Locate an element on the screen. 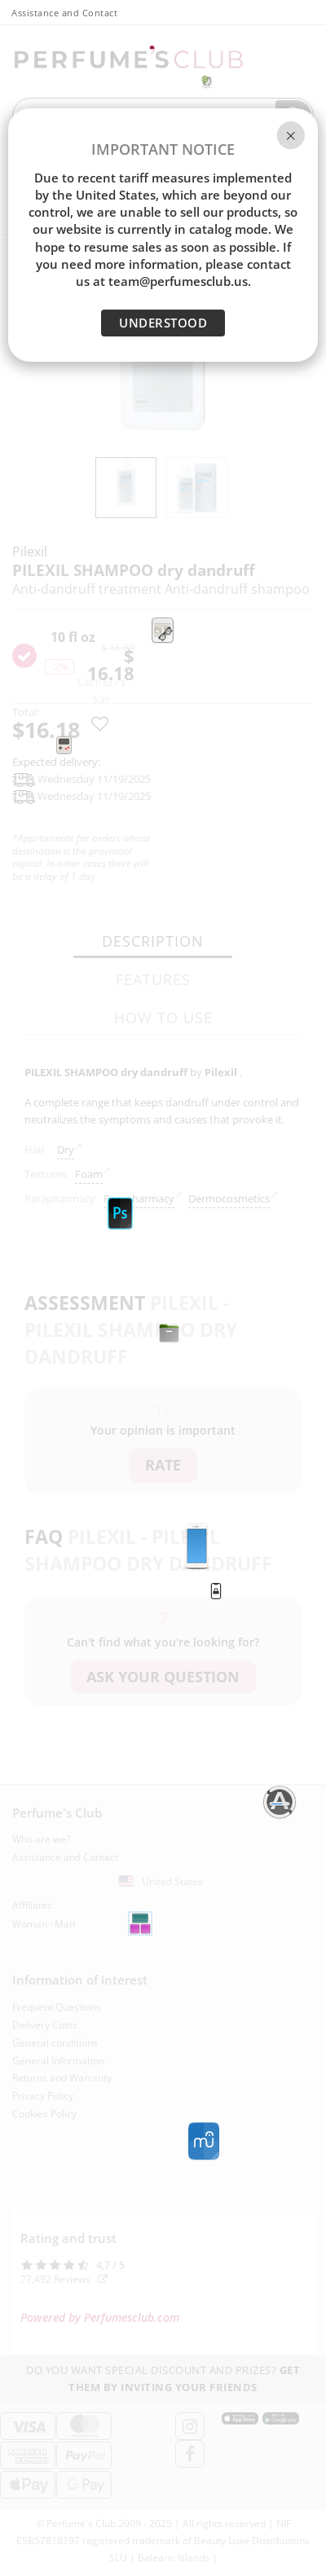  open the documents app is located at coordinates (162, 630).